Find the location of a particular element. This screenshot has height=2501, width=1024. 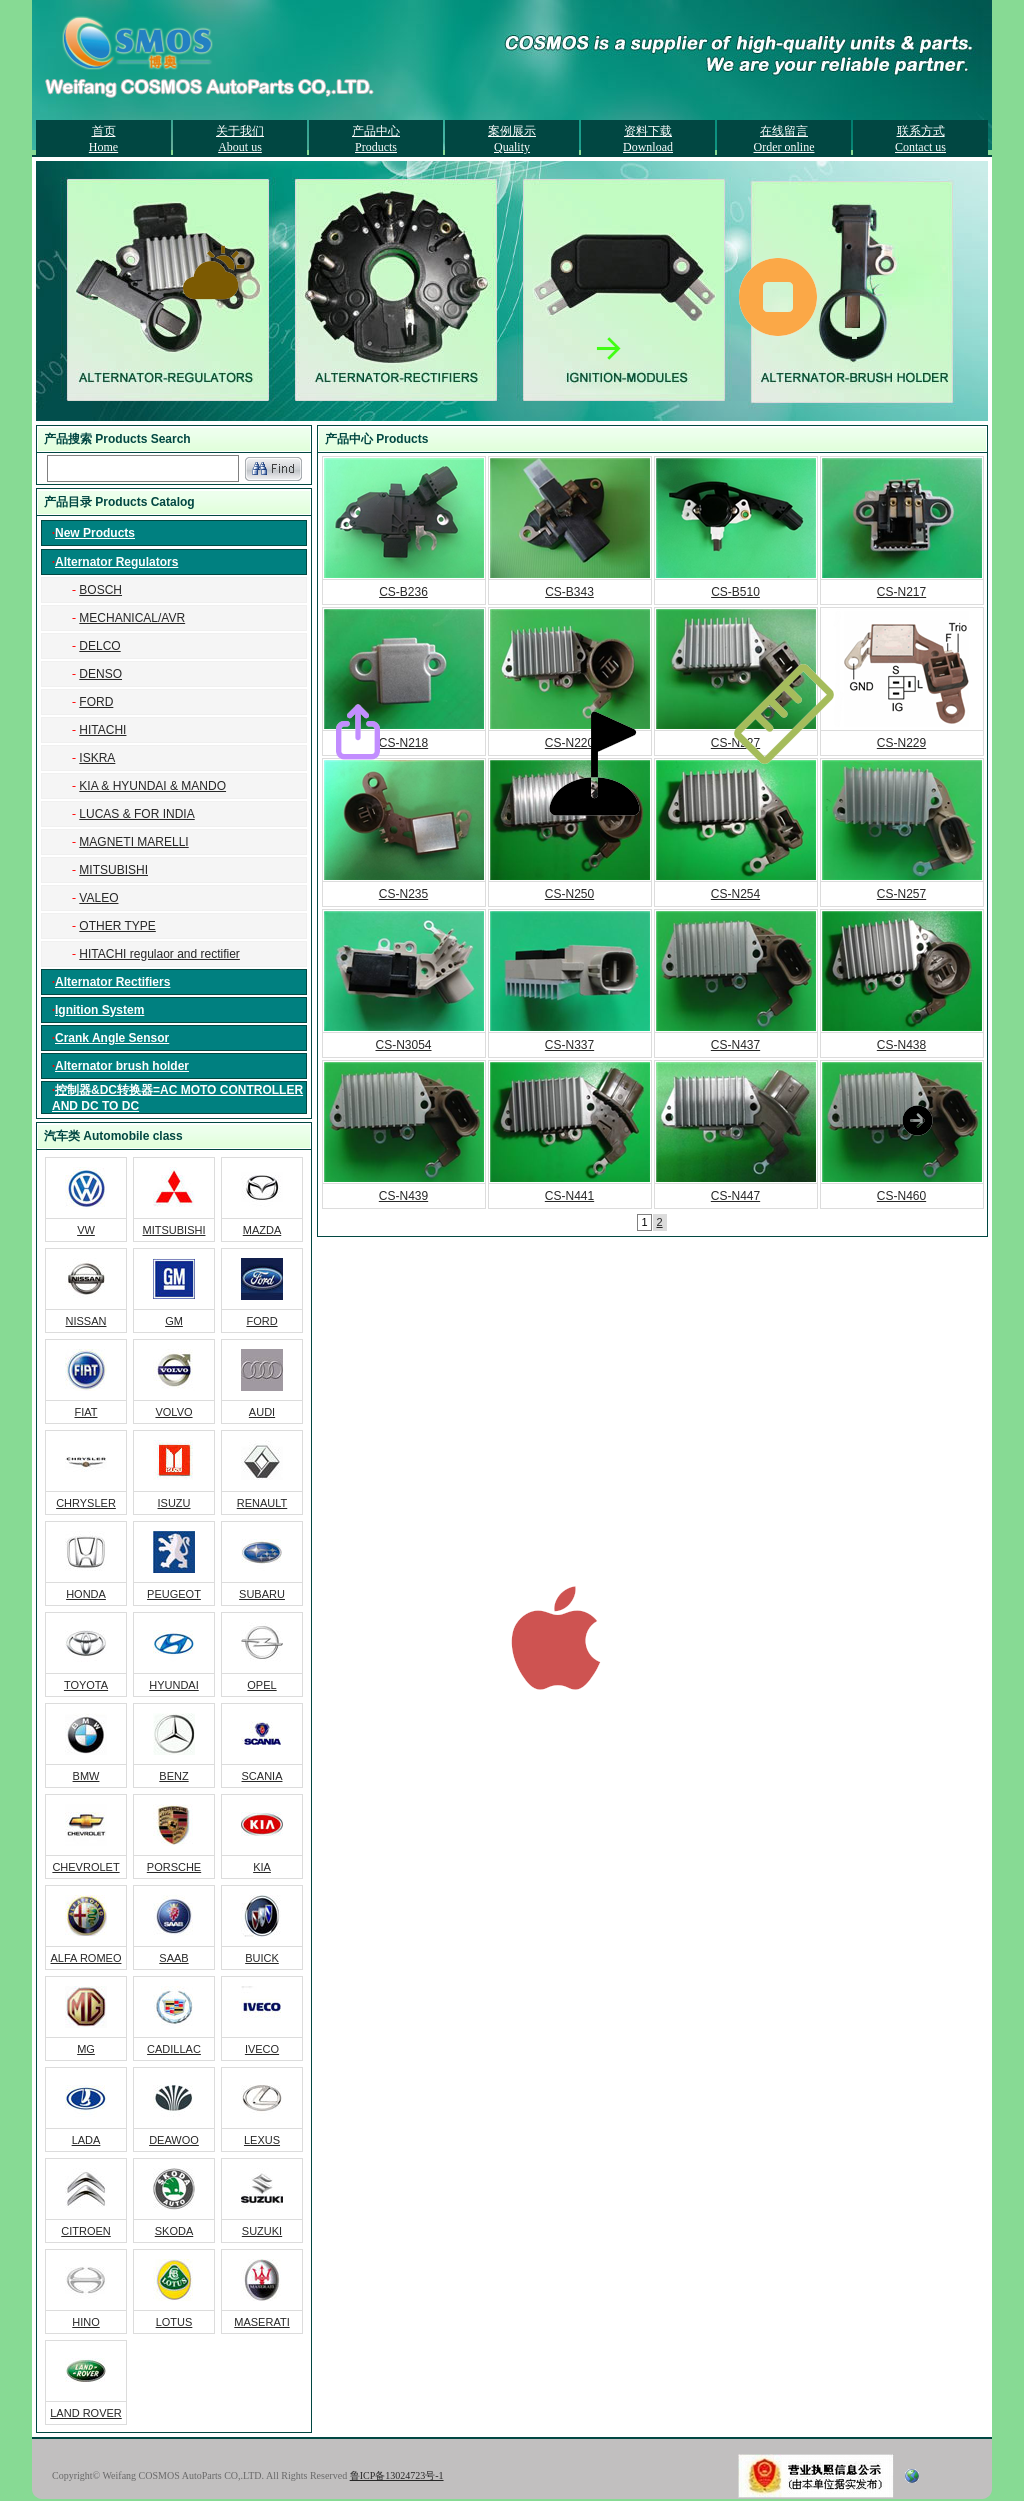

sign in with Apple is located at coordinates (556, 1638).